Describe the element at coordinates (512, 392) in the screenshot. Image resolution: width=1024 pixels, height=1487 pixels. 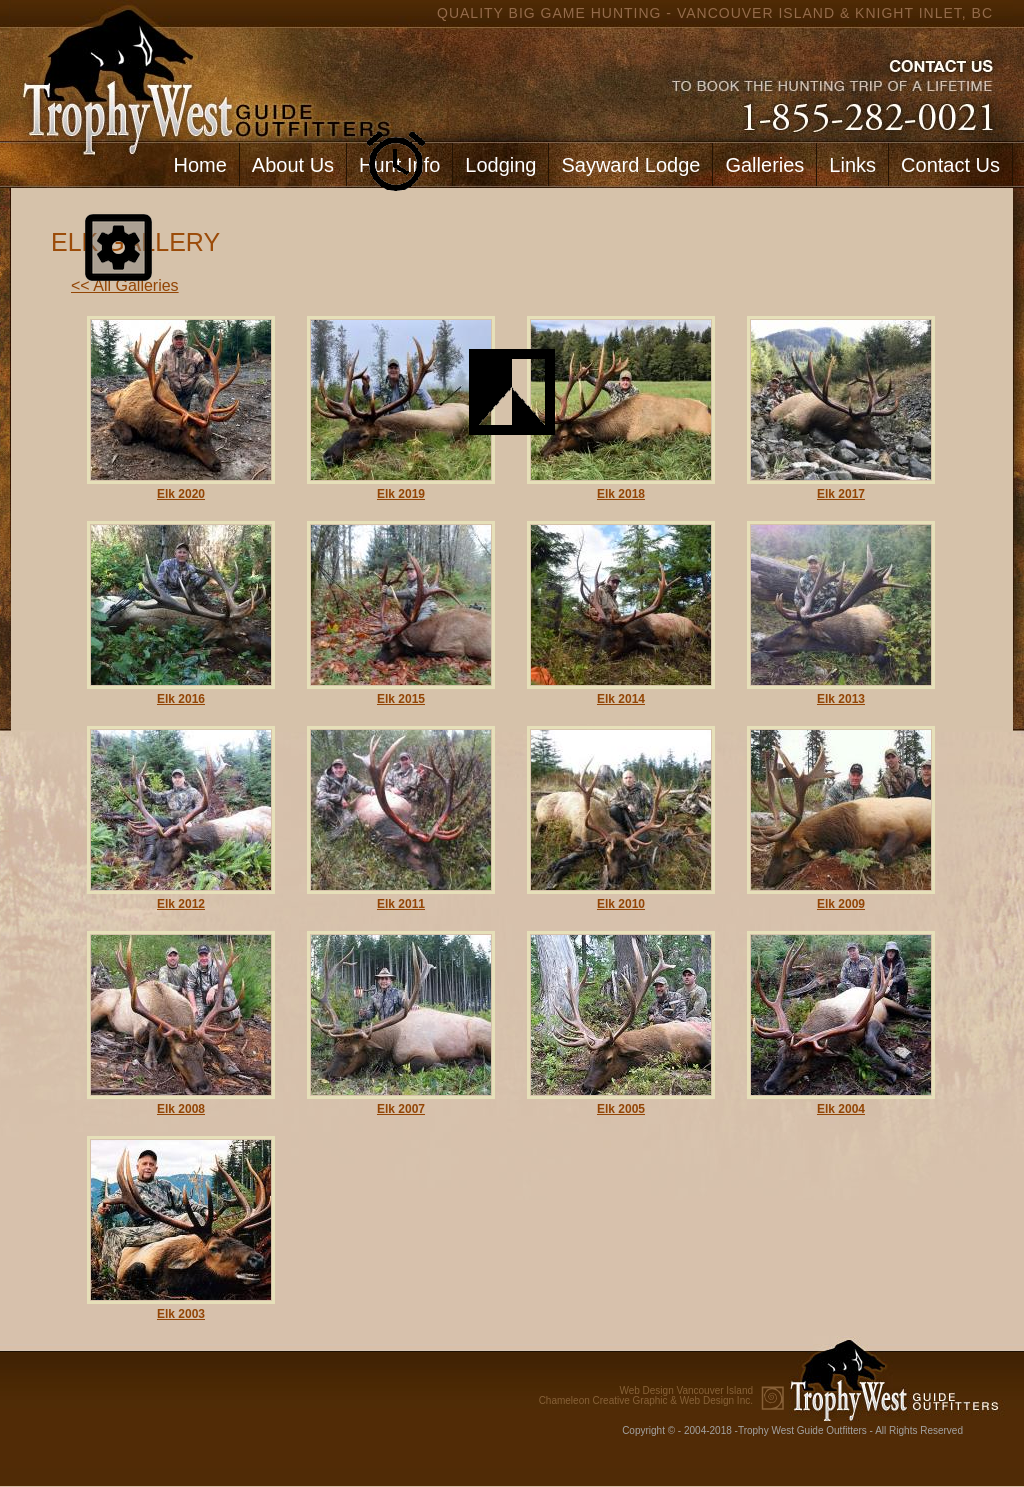
I see `apply black and white filter to image` at that location.